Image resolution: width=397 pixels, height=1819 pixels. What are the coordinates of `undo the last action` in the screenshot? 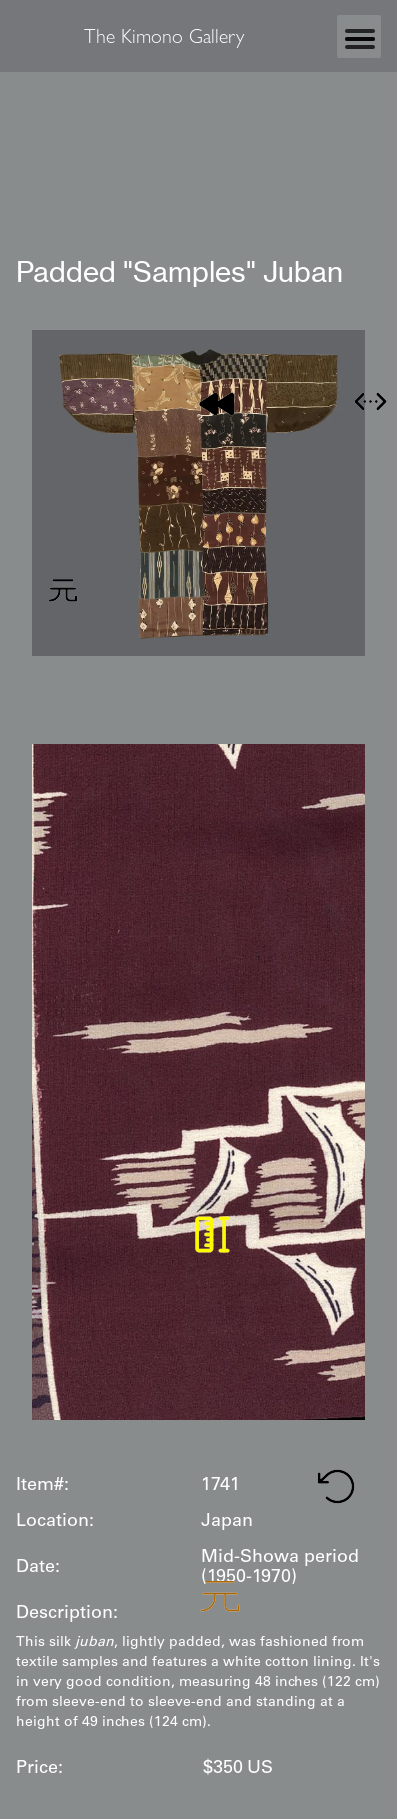 It's located at (337, 1486).